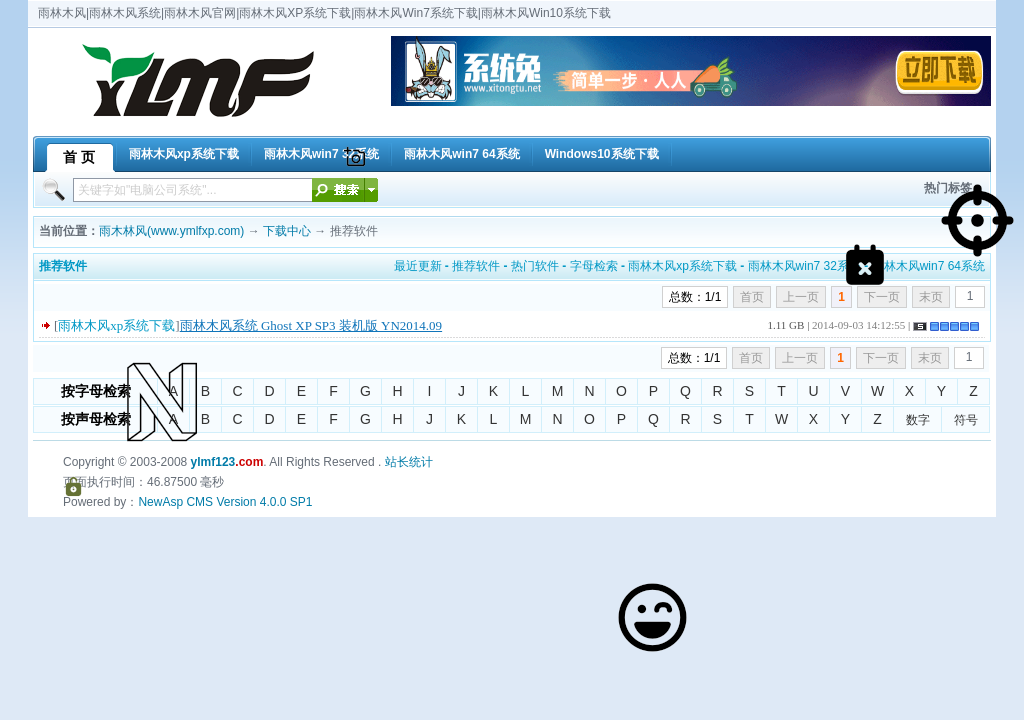  What do you see at coordinates (73, 486) in the screenshot?
I see `unlock a secured item or feature` at bounding box center [73, 486].